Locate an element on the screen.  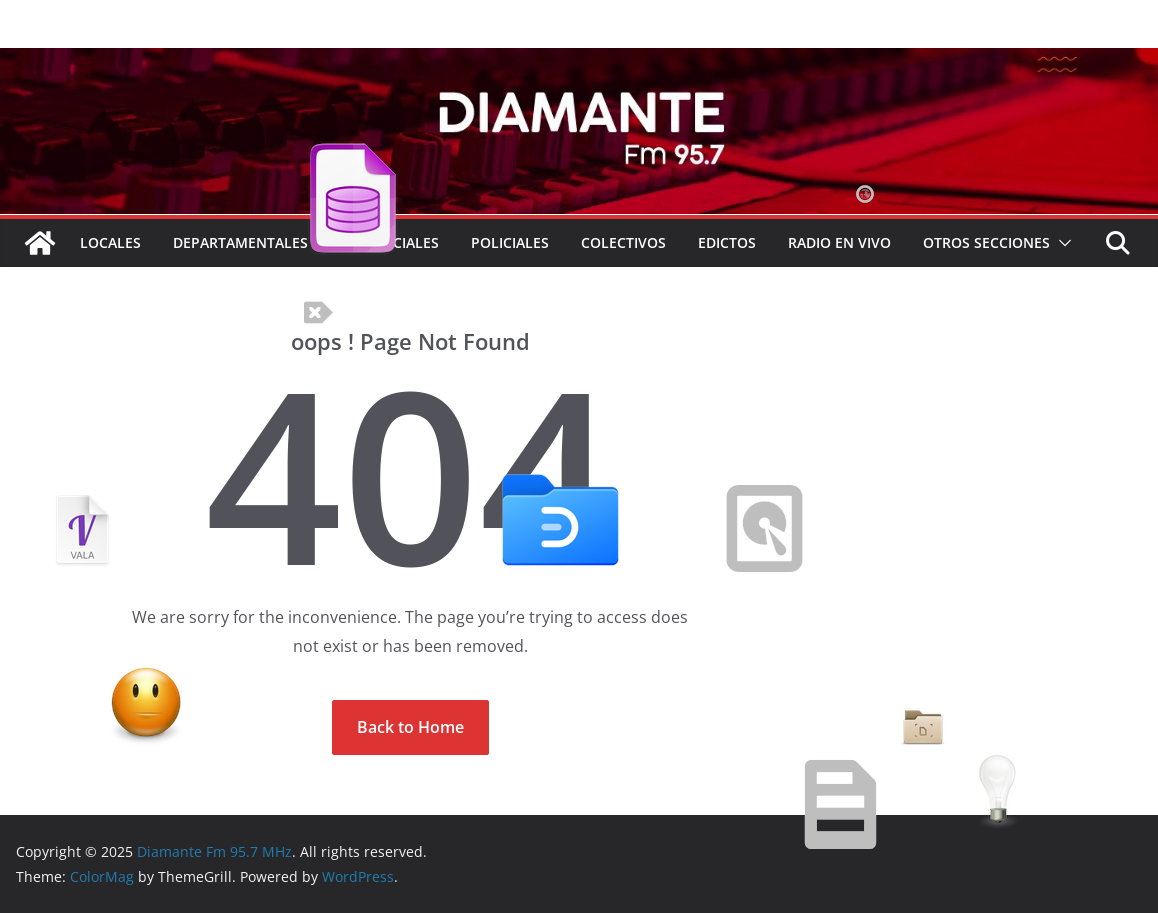
select all items in a document or list is located at coordinates (840, 801).